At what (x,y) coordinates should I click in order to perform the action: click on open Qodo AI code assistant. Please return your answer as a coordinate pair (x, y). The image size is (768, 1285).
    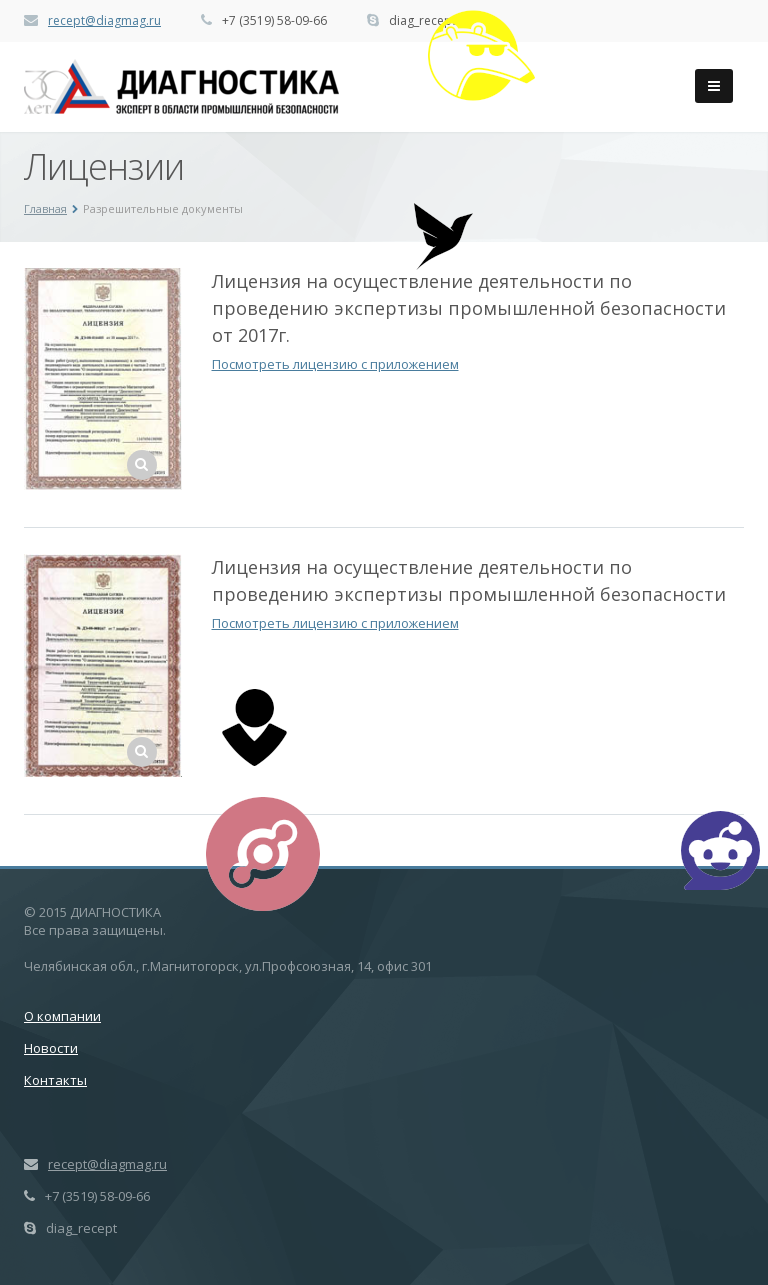
    Looking at the image, I should click on (481, 55).